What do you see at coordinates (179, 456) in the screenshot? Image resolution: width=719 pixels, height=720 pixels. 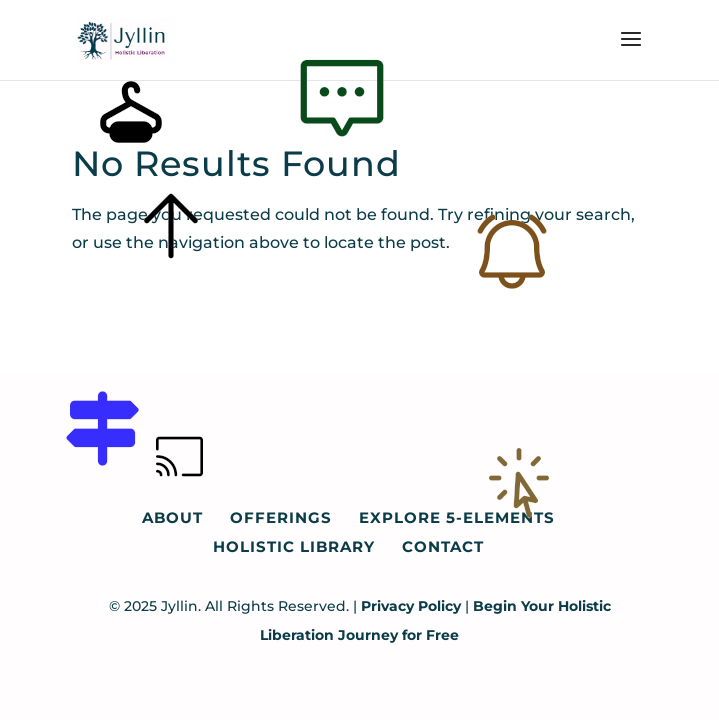 I see `cast your screen to another device` at bounding box center [179, 456].